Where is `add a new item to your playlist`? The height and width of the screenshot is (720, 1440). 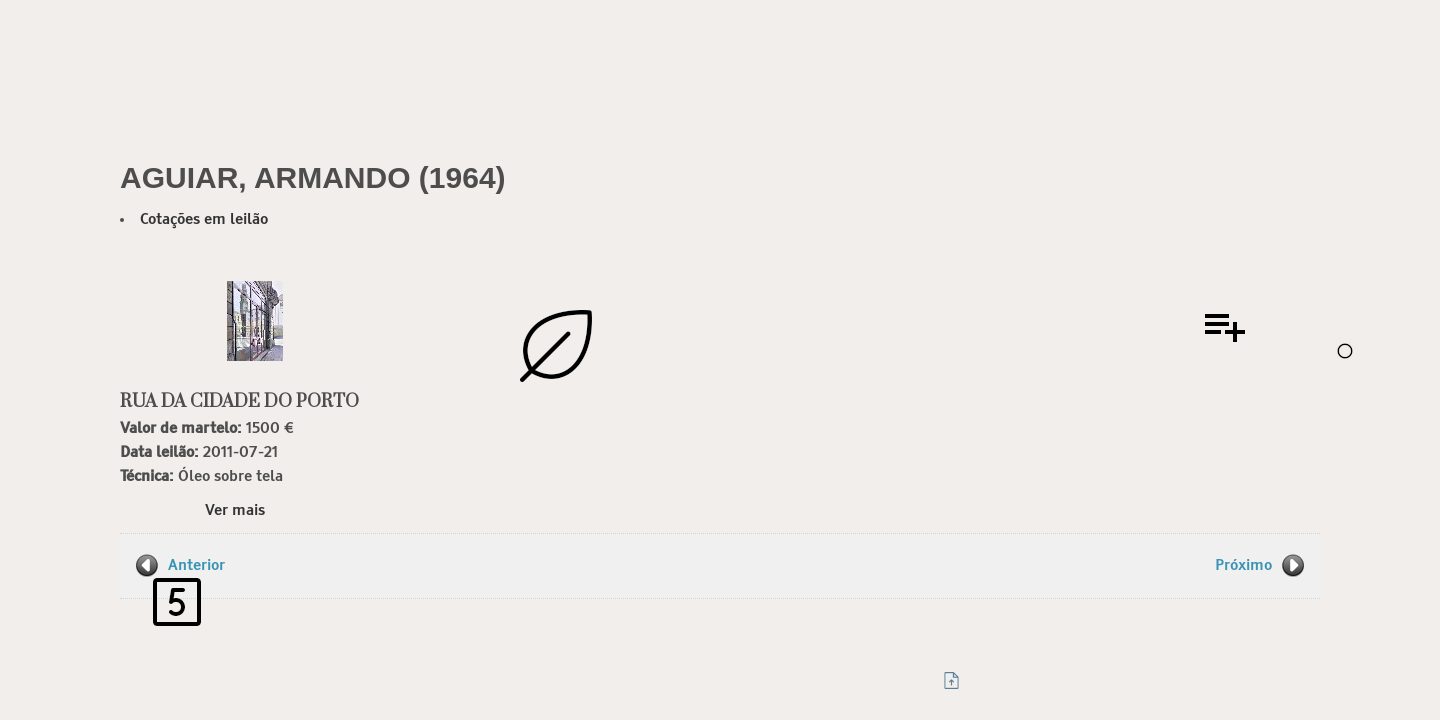 add a new item to your playlist is located at coordinates (1225, 326).